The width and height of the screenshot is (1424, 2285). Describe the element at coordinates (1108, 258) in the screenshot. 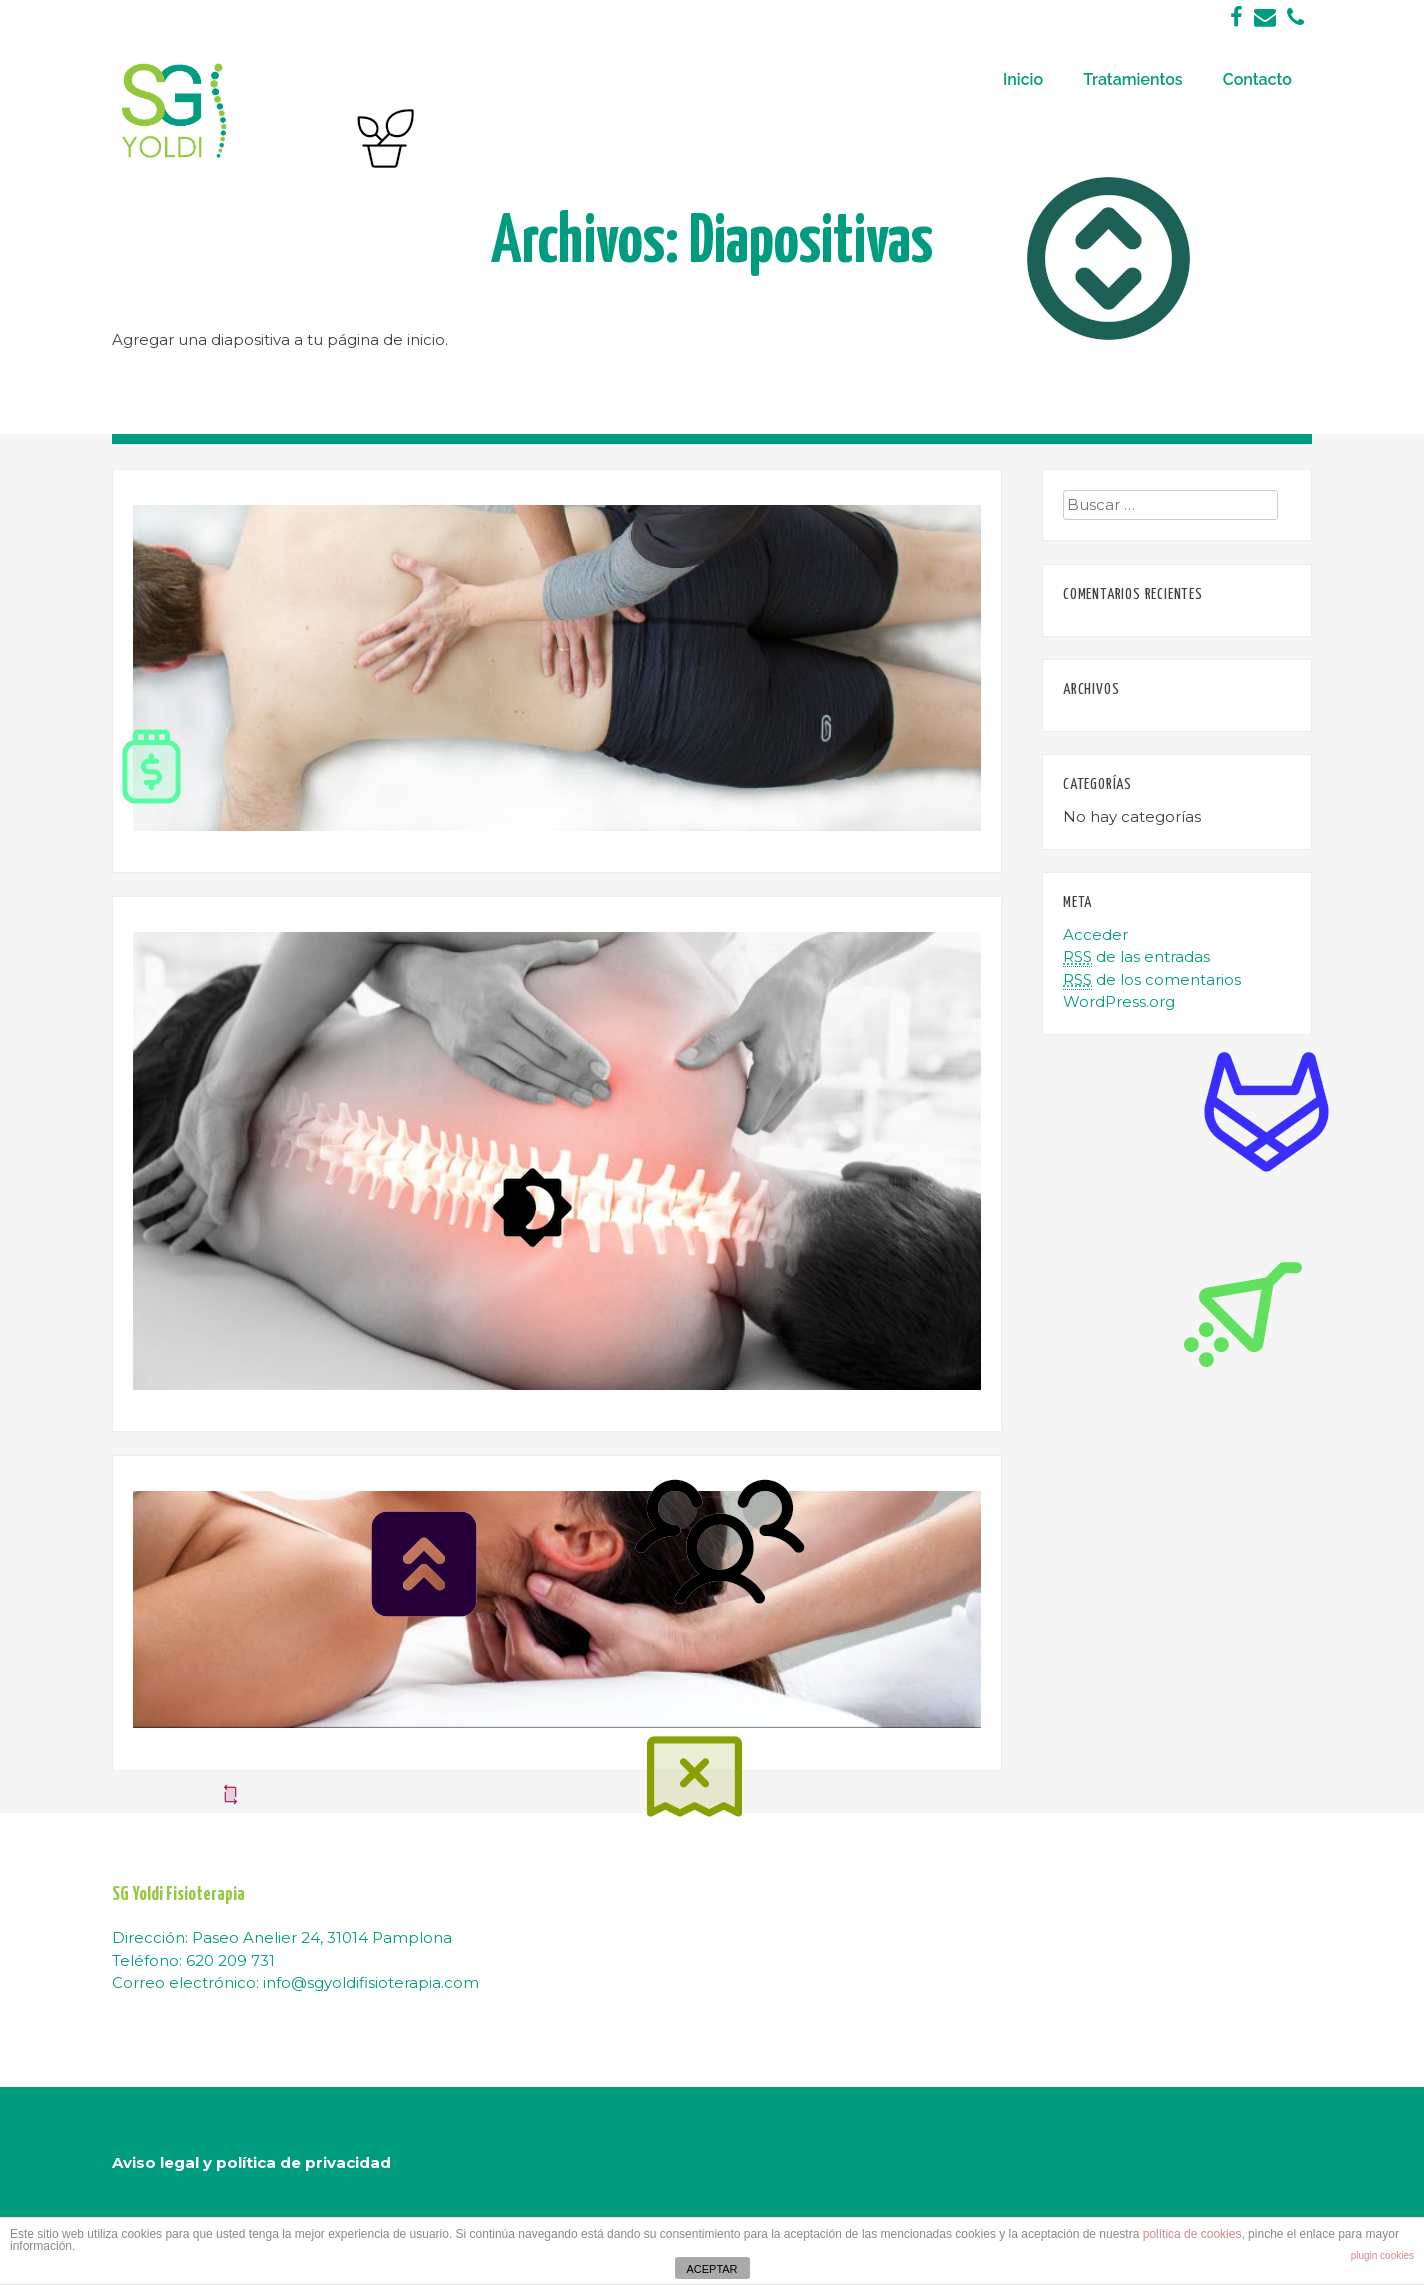

I see `expand or collapse content` at that location.